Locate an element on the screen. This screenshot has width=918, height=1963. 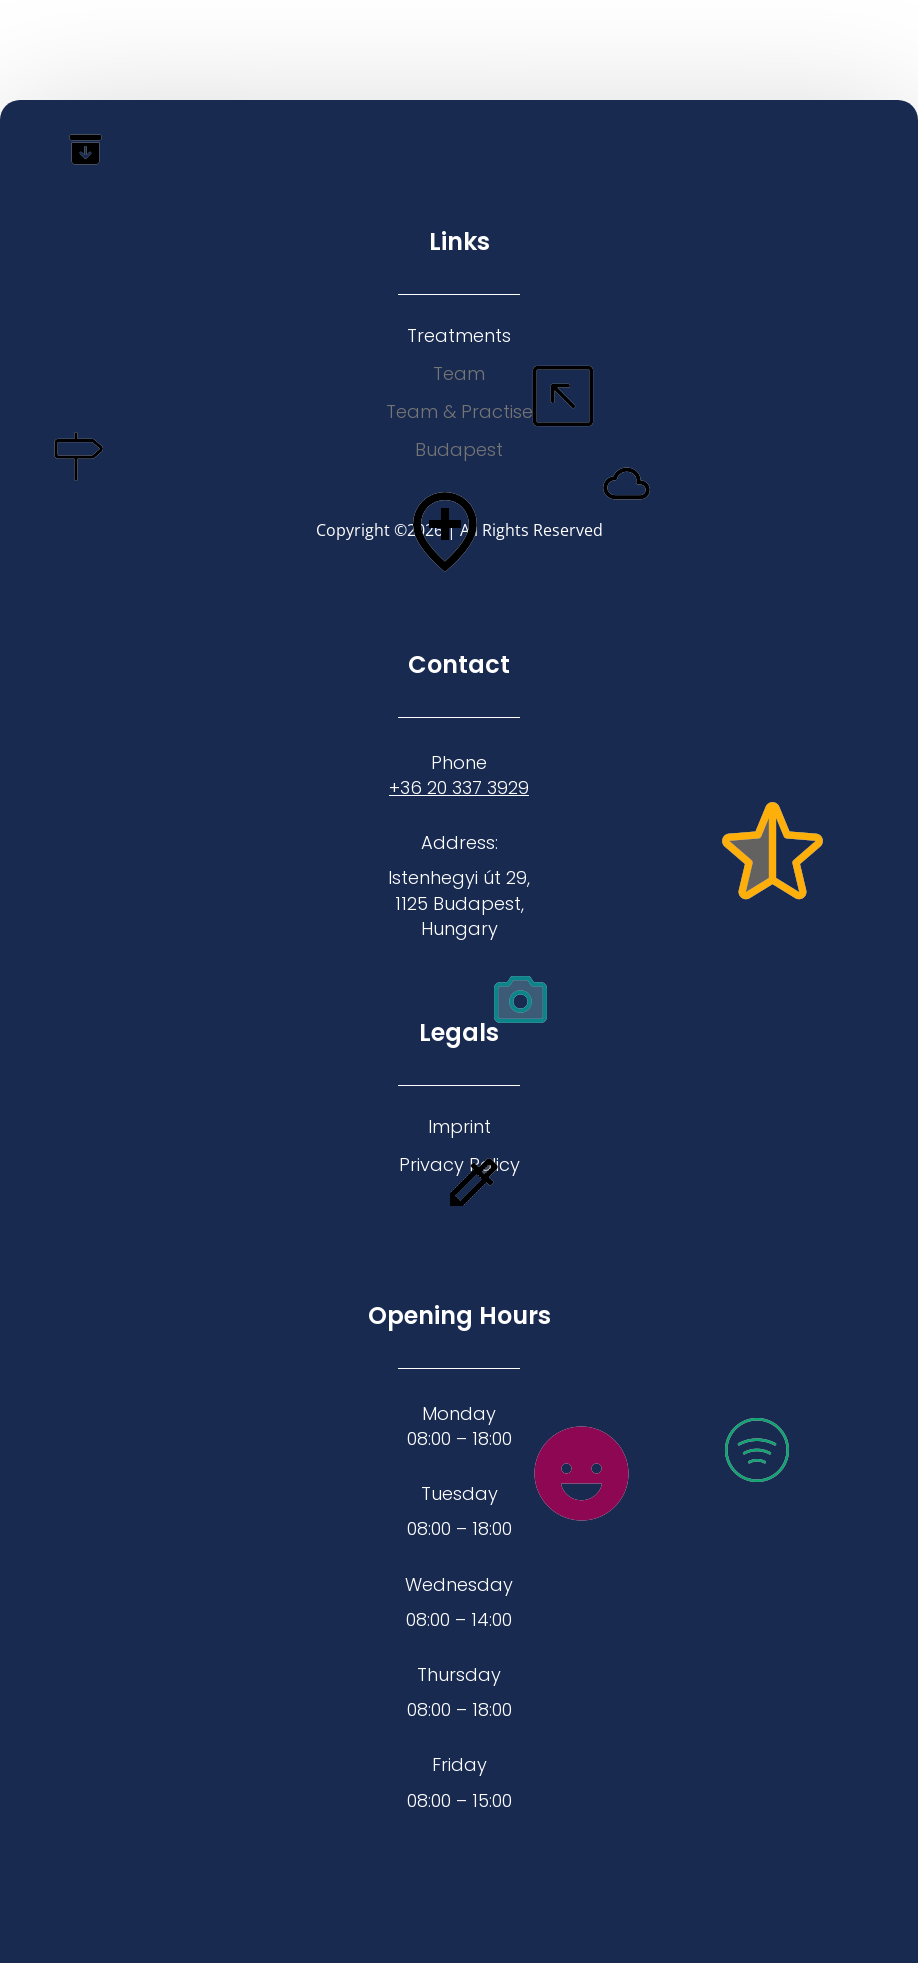
open Spotify is located at coordinates (757, 1450).